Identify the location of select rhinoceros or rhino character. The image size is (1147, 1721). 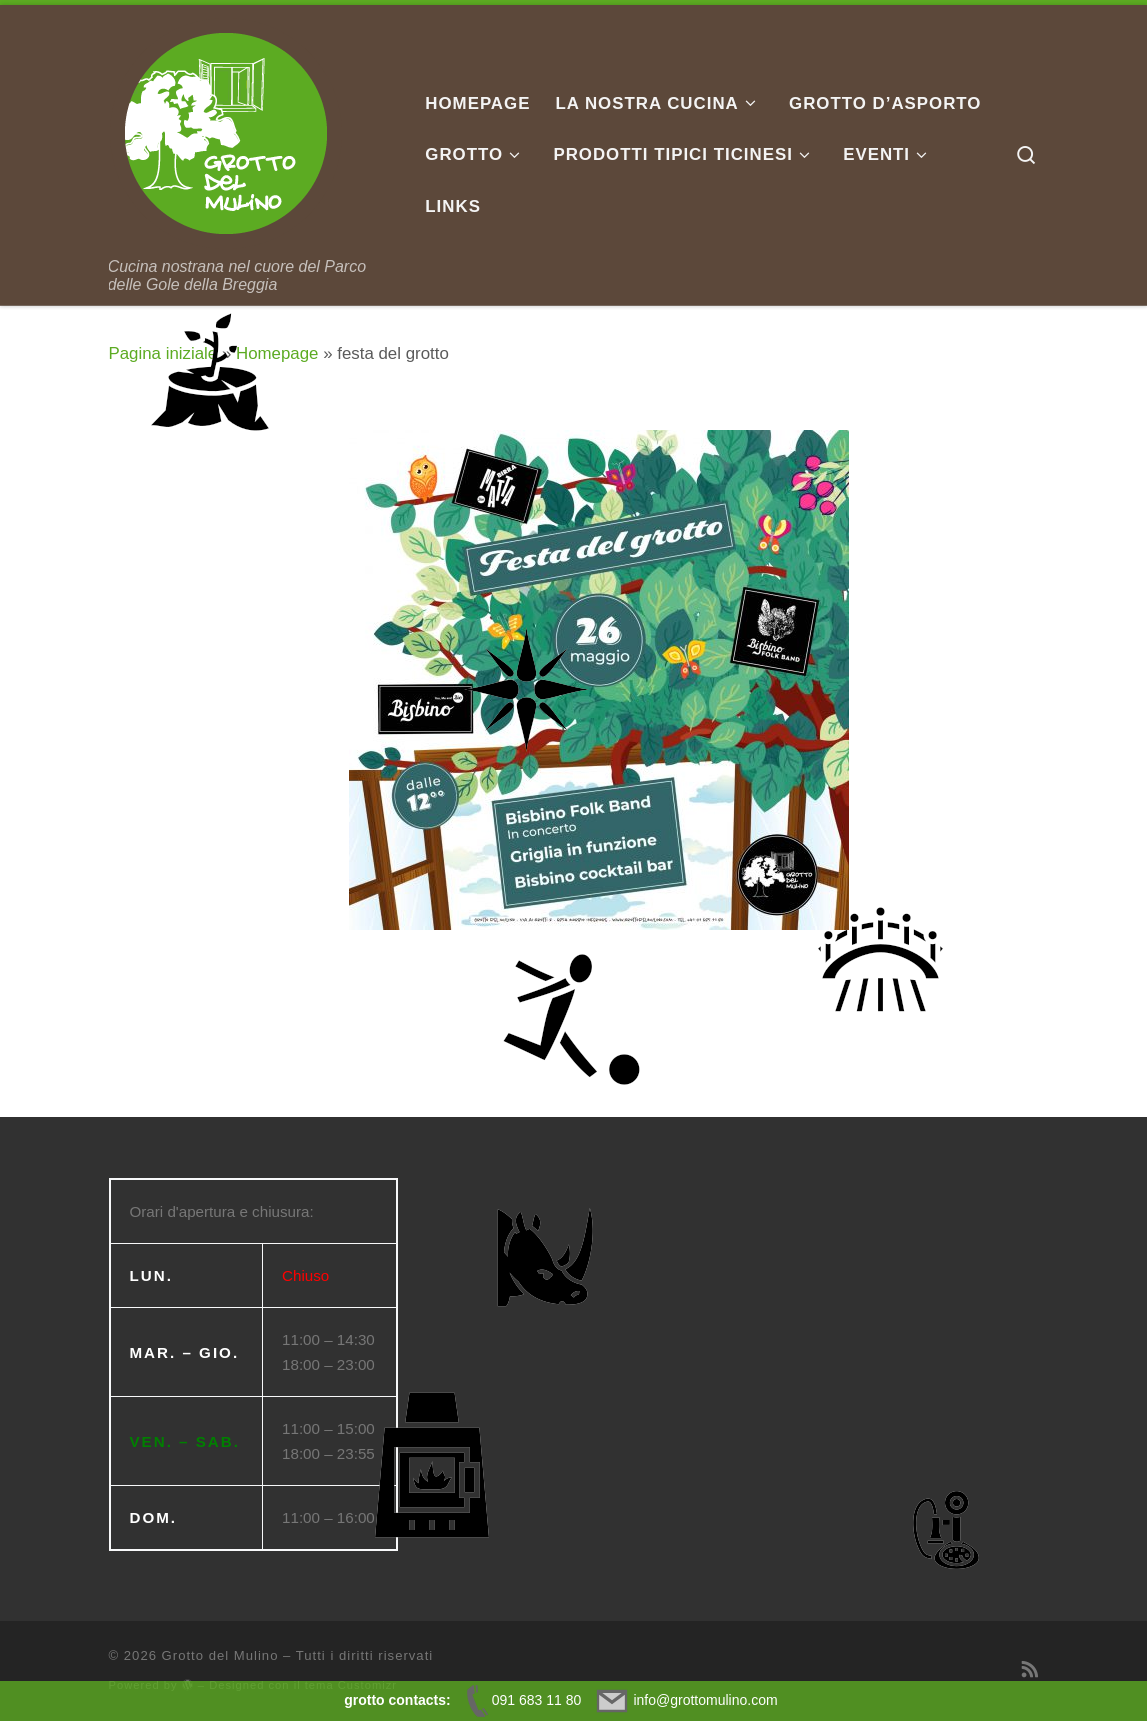
(548, 1255).